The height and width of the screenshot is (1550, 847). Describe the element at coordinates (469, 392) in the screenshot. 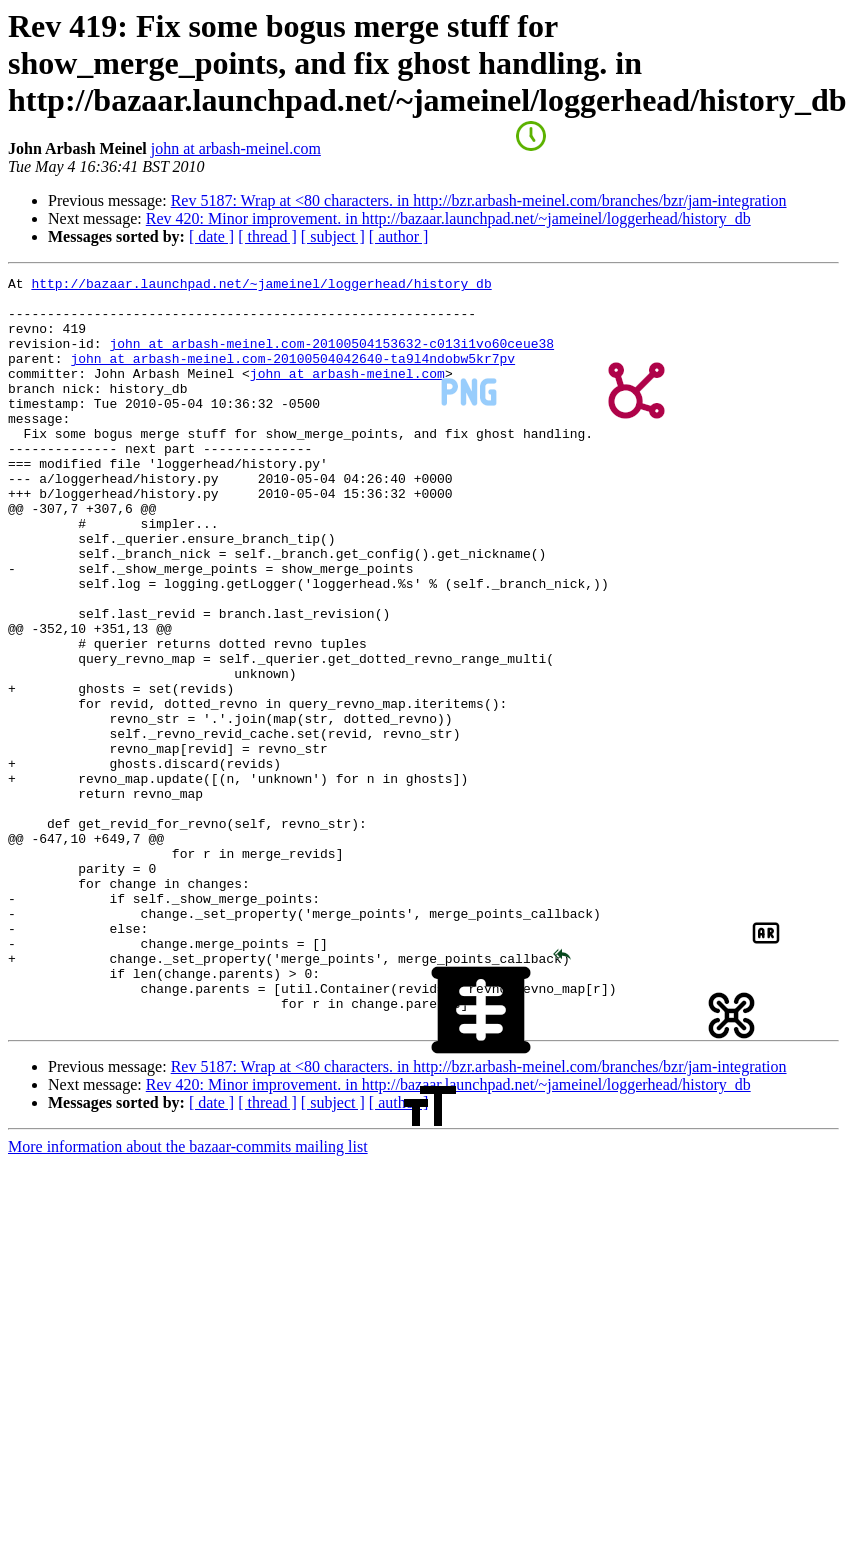

I see `indicates a PNG image file type` at that location.